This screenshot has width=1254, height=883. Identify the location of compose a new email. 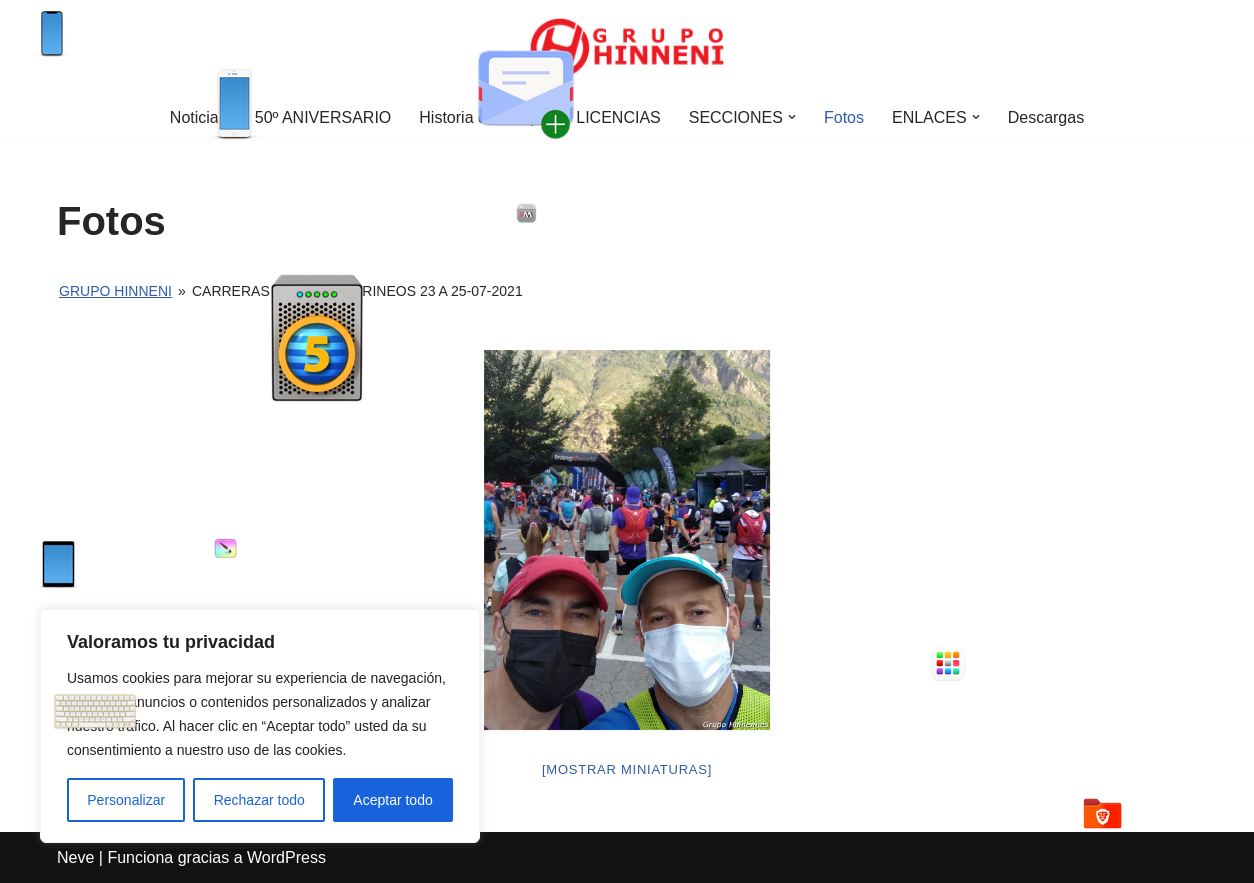
(526, 88).